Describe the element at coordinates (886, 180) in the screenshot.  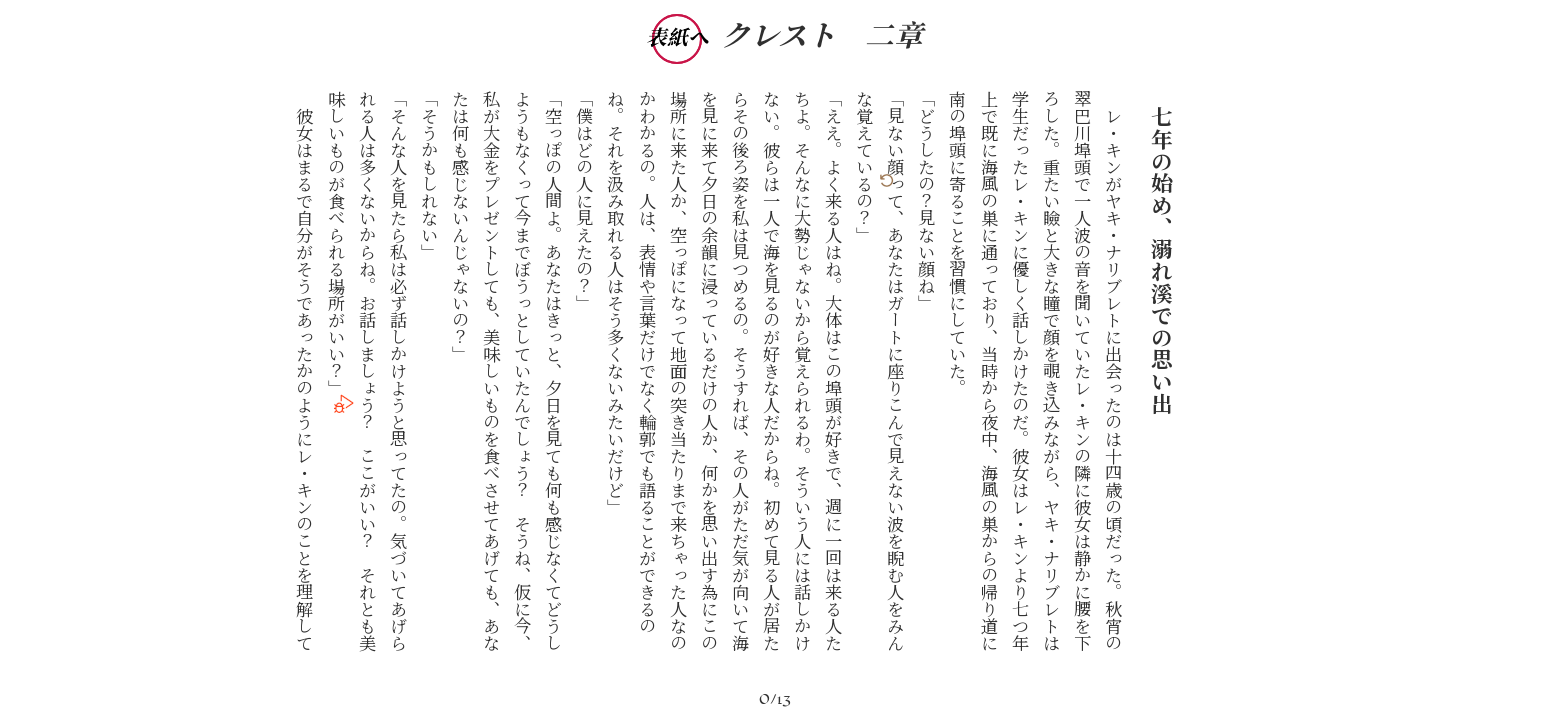
I see `restart the debugging session` at that location.